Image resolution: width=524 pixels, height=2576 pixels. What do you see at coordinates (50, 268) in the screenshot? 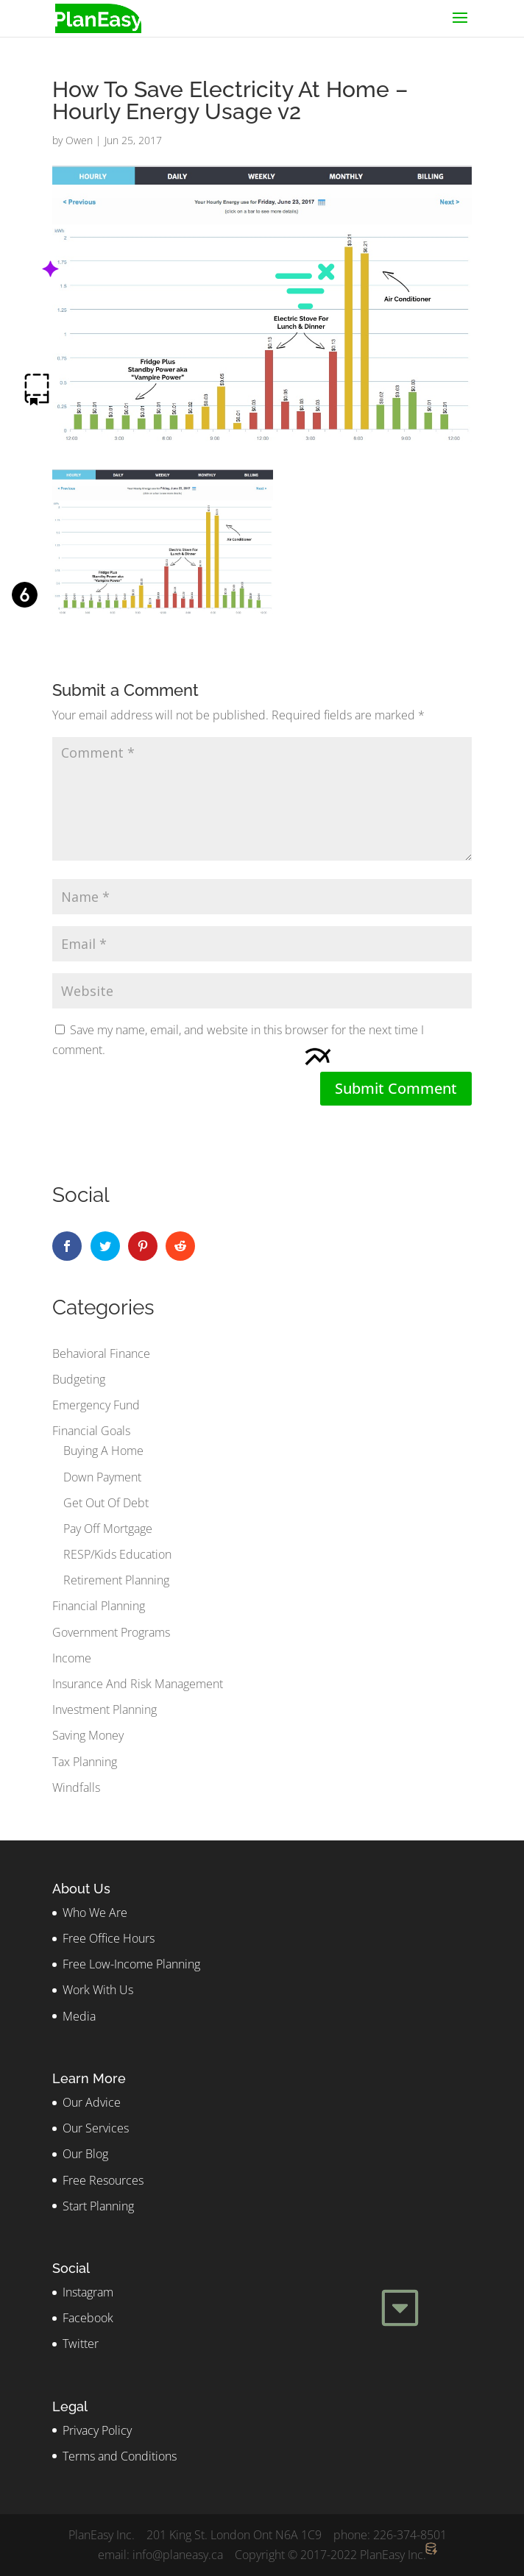
I see `indicates AI-generated or enhanced content` at bounding box center [50, 268].